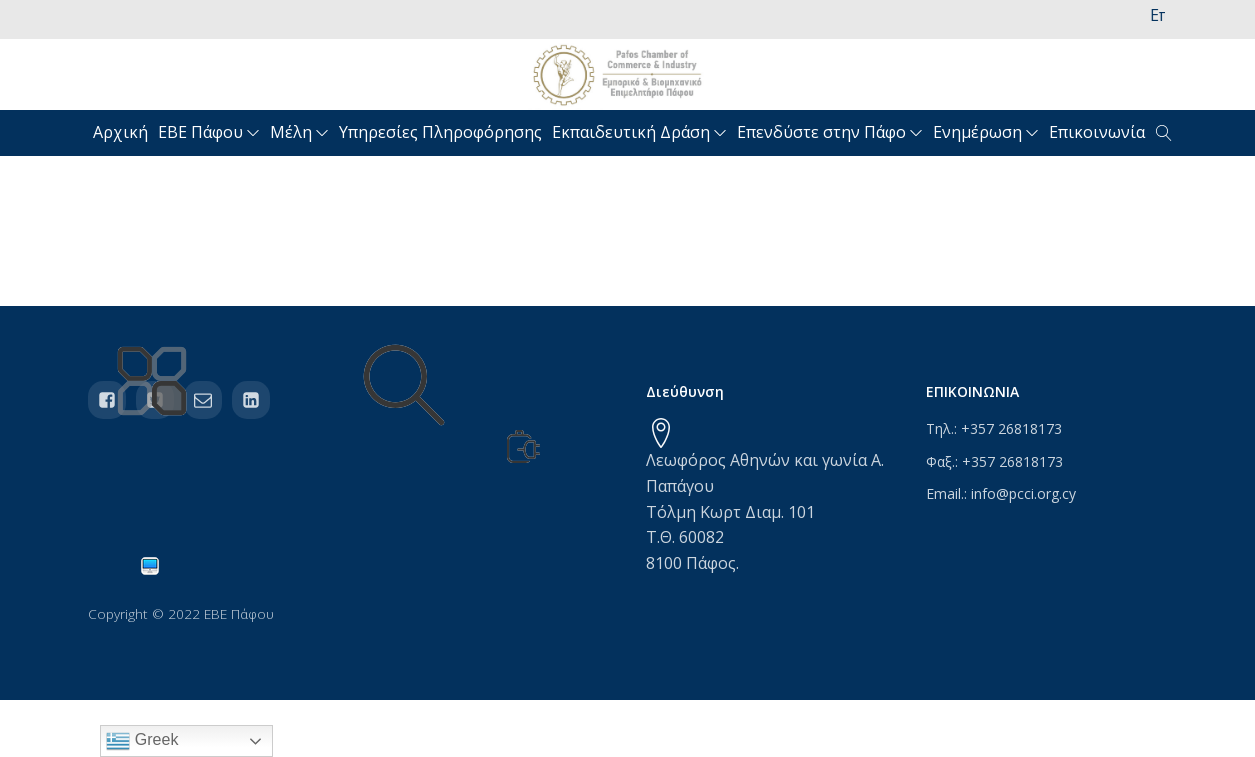 This screenshot has width=1255, height=757. What do you see at coordinates (152, 381) in the screenshot?
I see `connect or manage exchange account integration` at bounding box center [152, 381].